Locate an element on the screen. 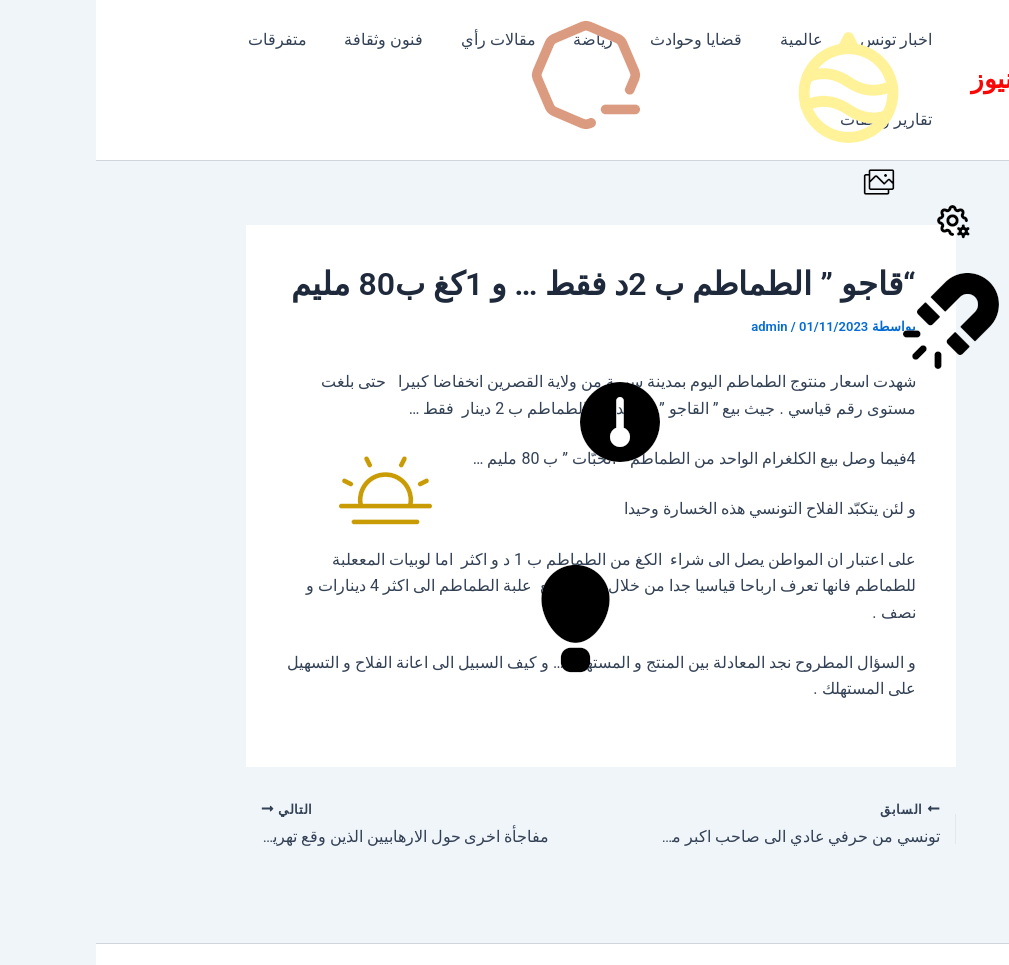 This screenshot has height=965, width=1009. access travel or adventure features is located at coordinates (575, 618).